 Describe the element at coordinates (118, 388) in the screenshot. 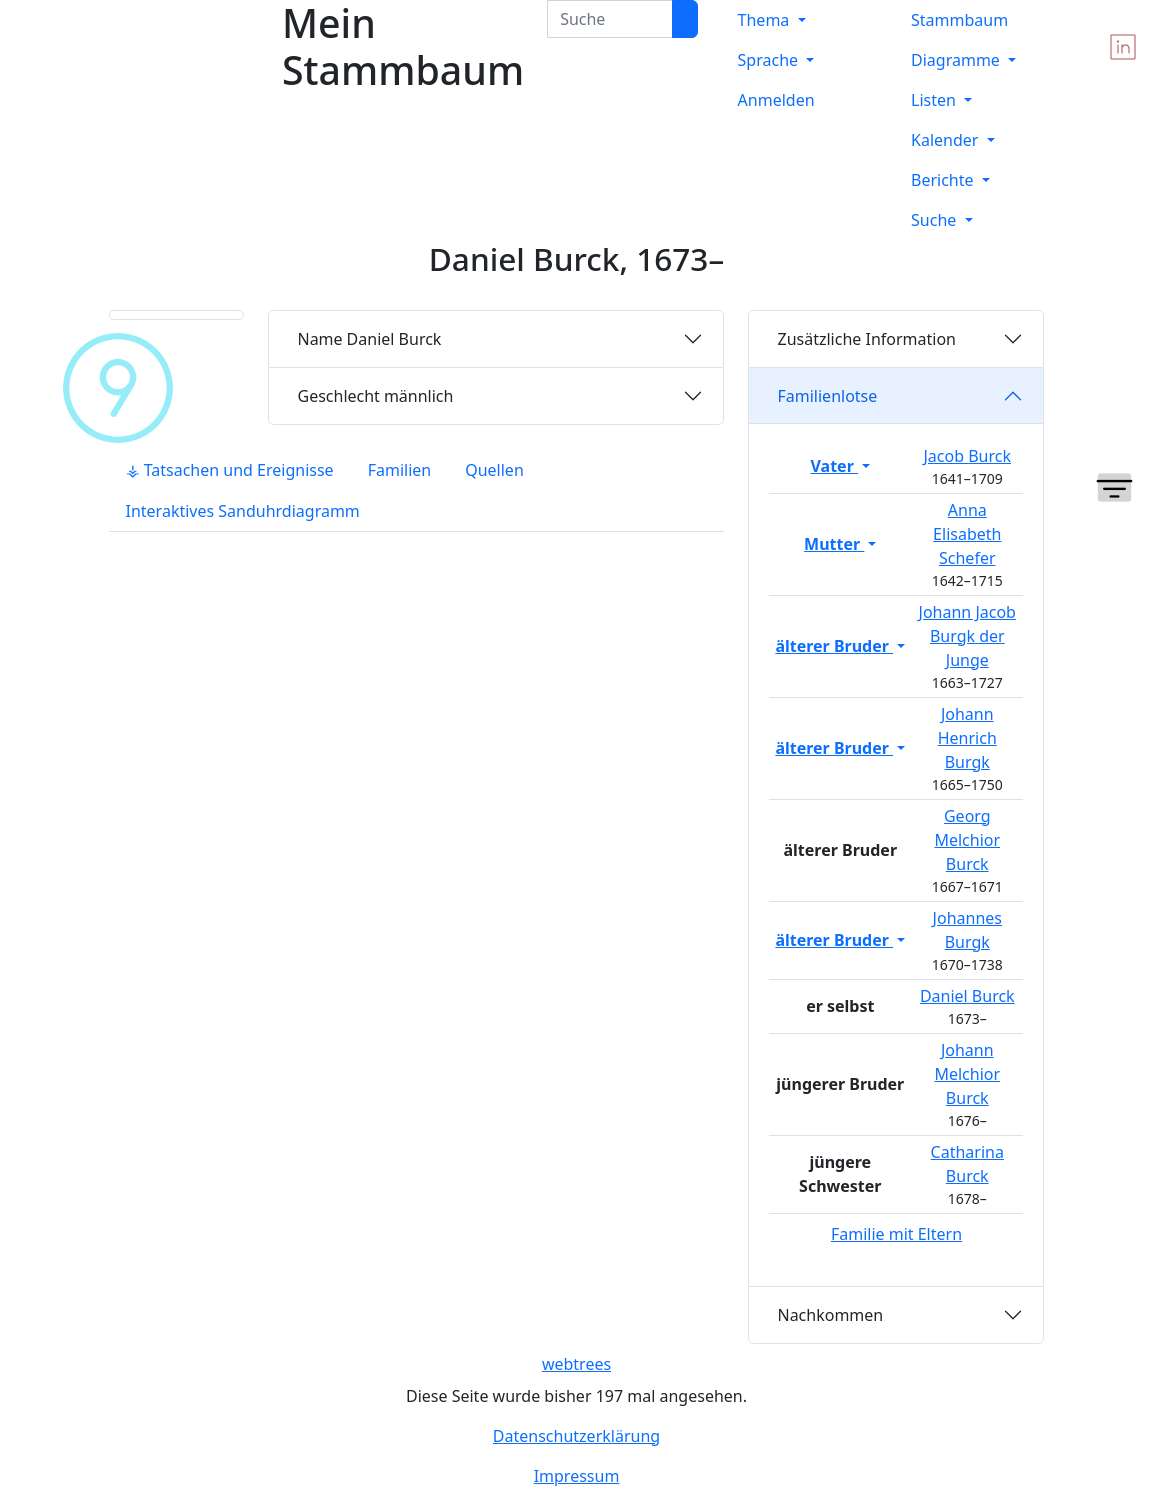

I see `indicates nine items or notifications` at that location.